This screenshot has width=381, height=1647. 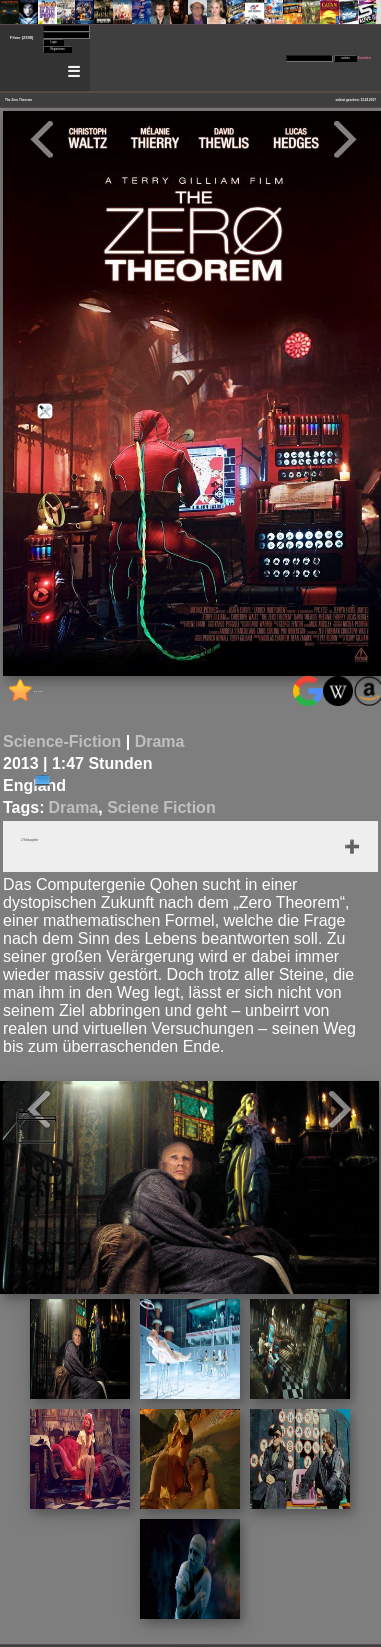 I want to click on manage expansion card and slot settings, so click(x=45, y=411).